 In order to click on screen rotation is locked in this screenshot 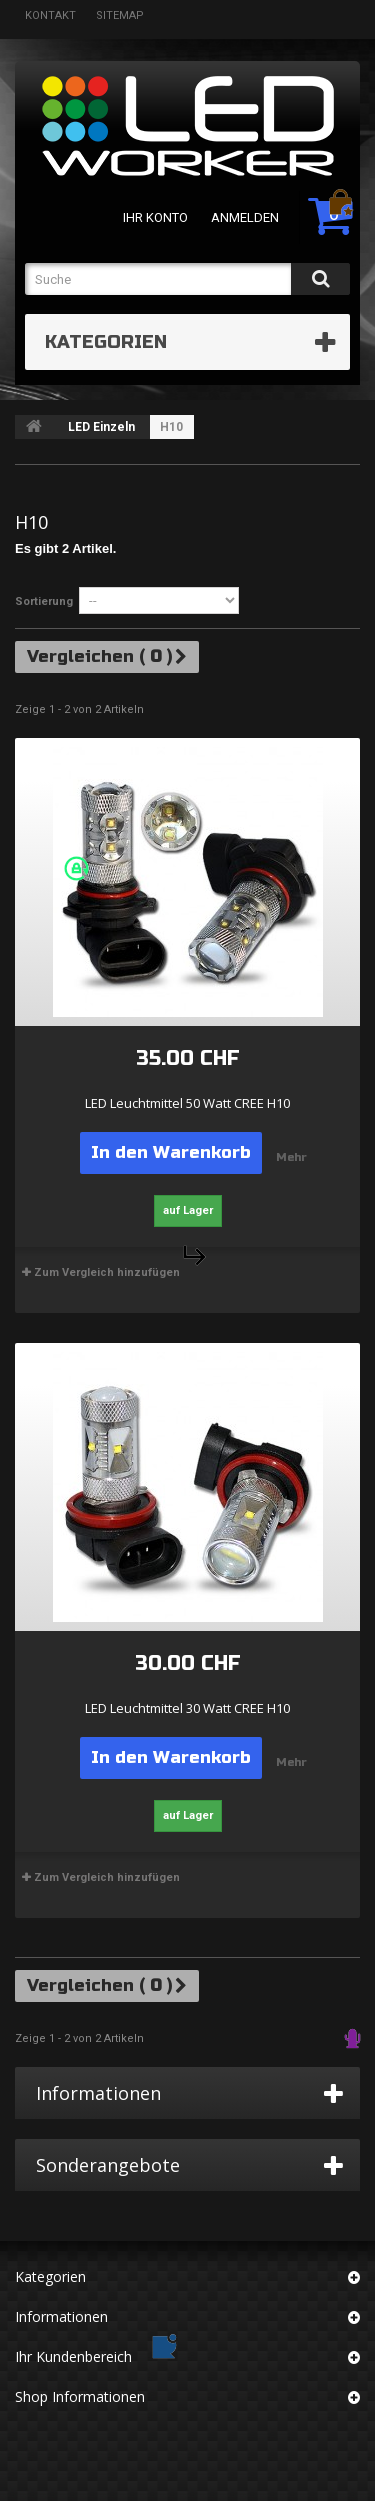, I will do `click(76, 868)`.